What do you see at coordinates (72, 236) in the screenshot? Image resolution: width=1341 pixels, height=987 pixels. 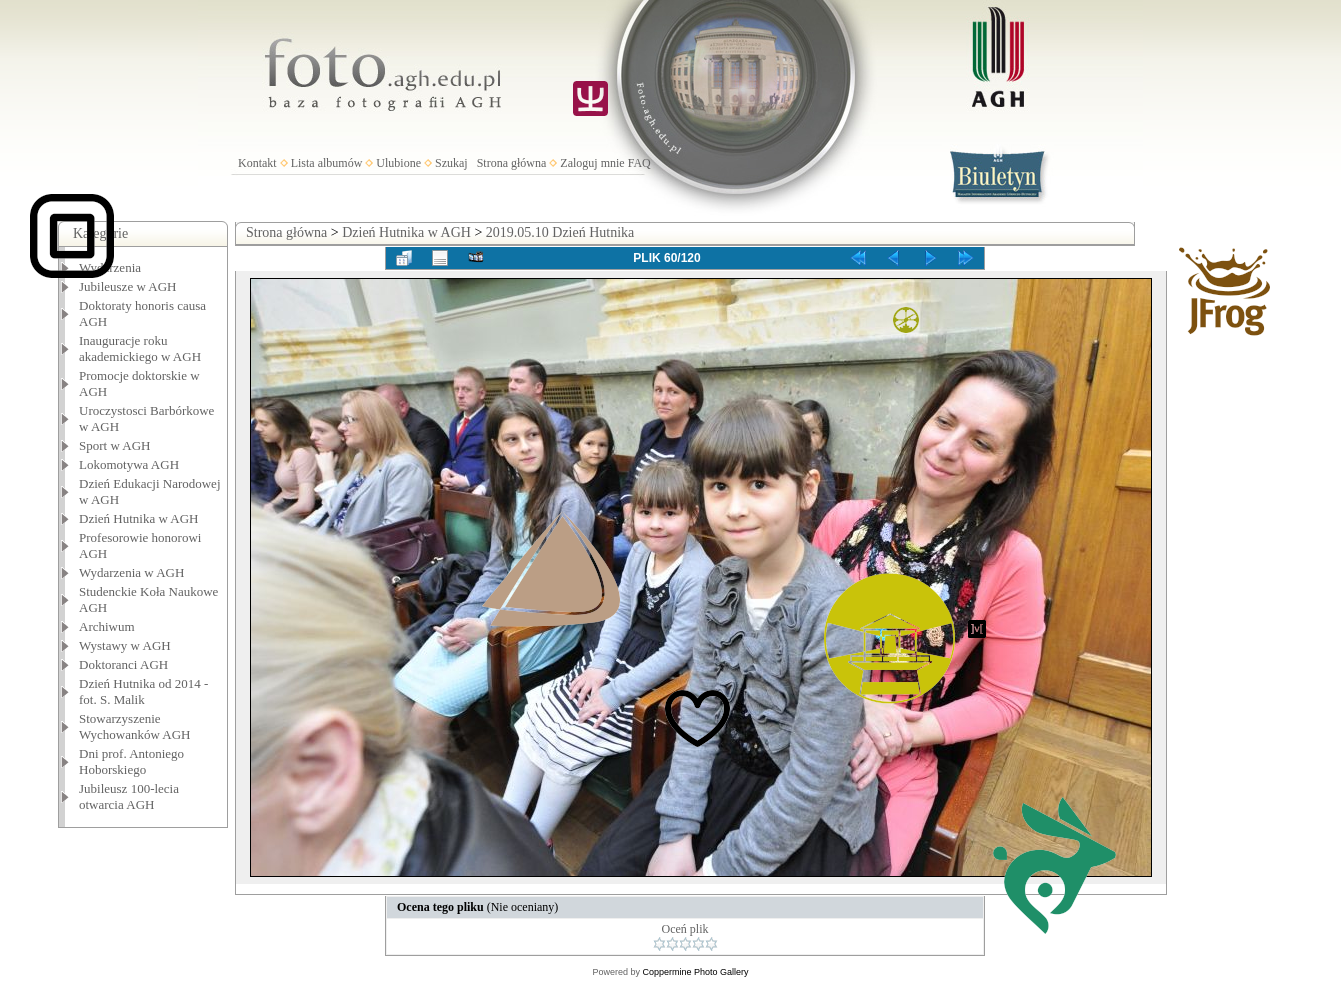 I see `open the smoothcomp app` at bounding box center [72, 236].